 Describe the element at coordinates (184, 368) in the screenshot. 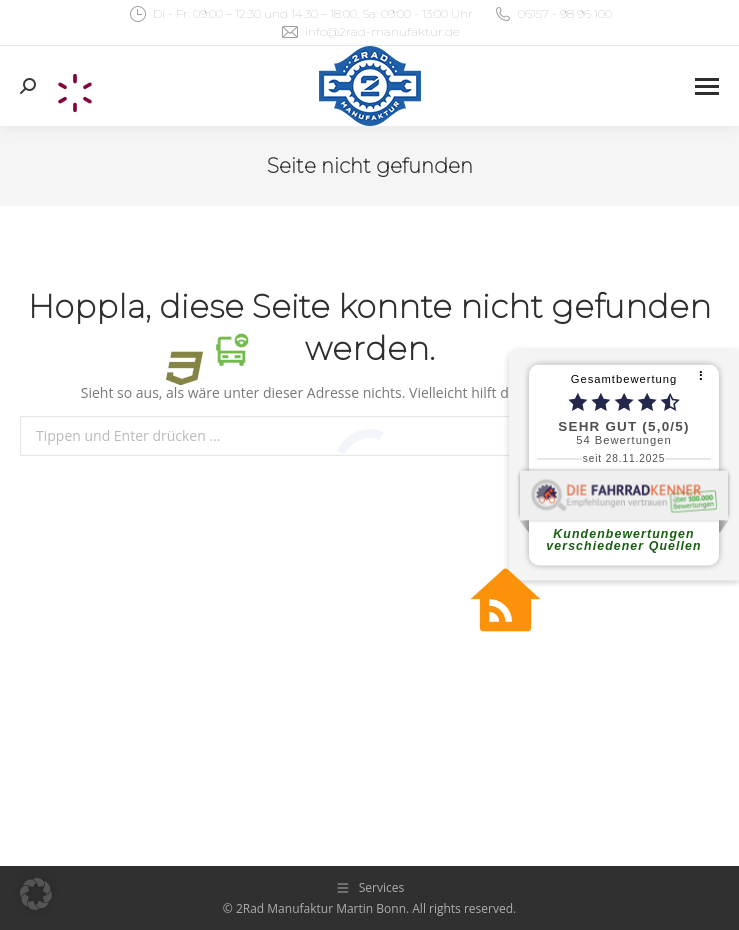

I see `CSS3 stylesheet language logo` at that location.